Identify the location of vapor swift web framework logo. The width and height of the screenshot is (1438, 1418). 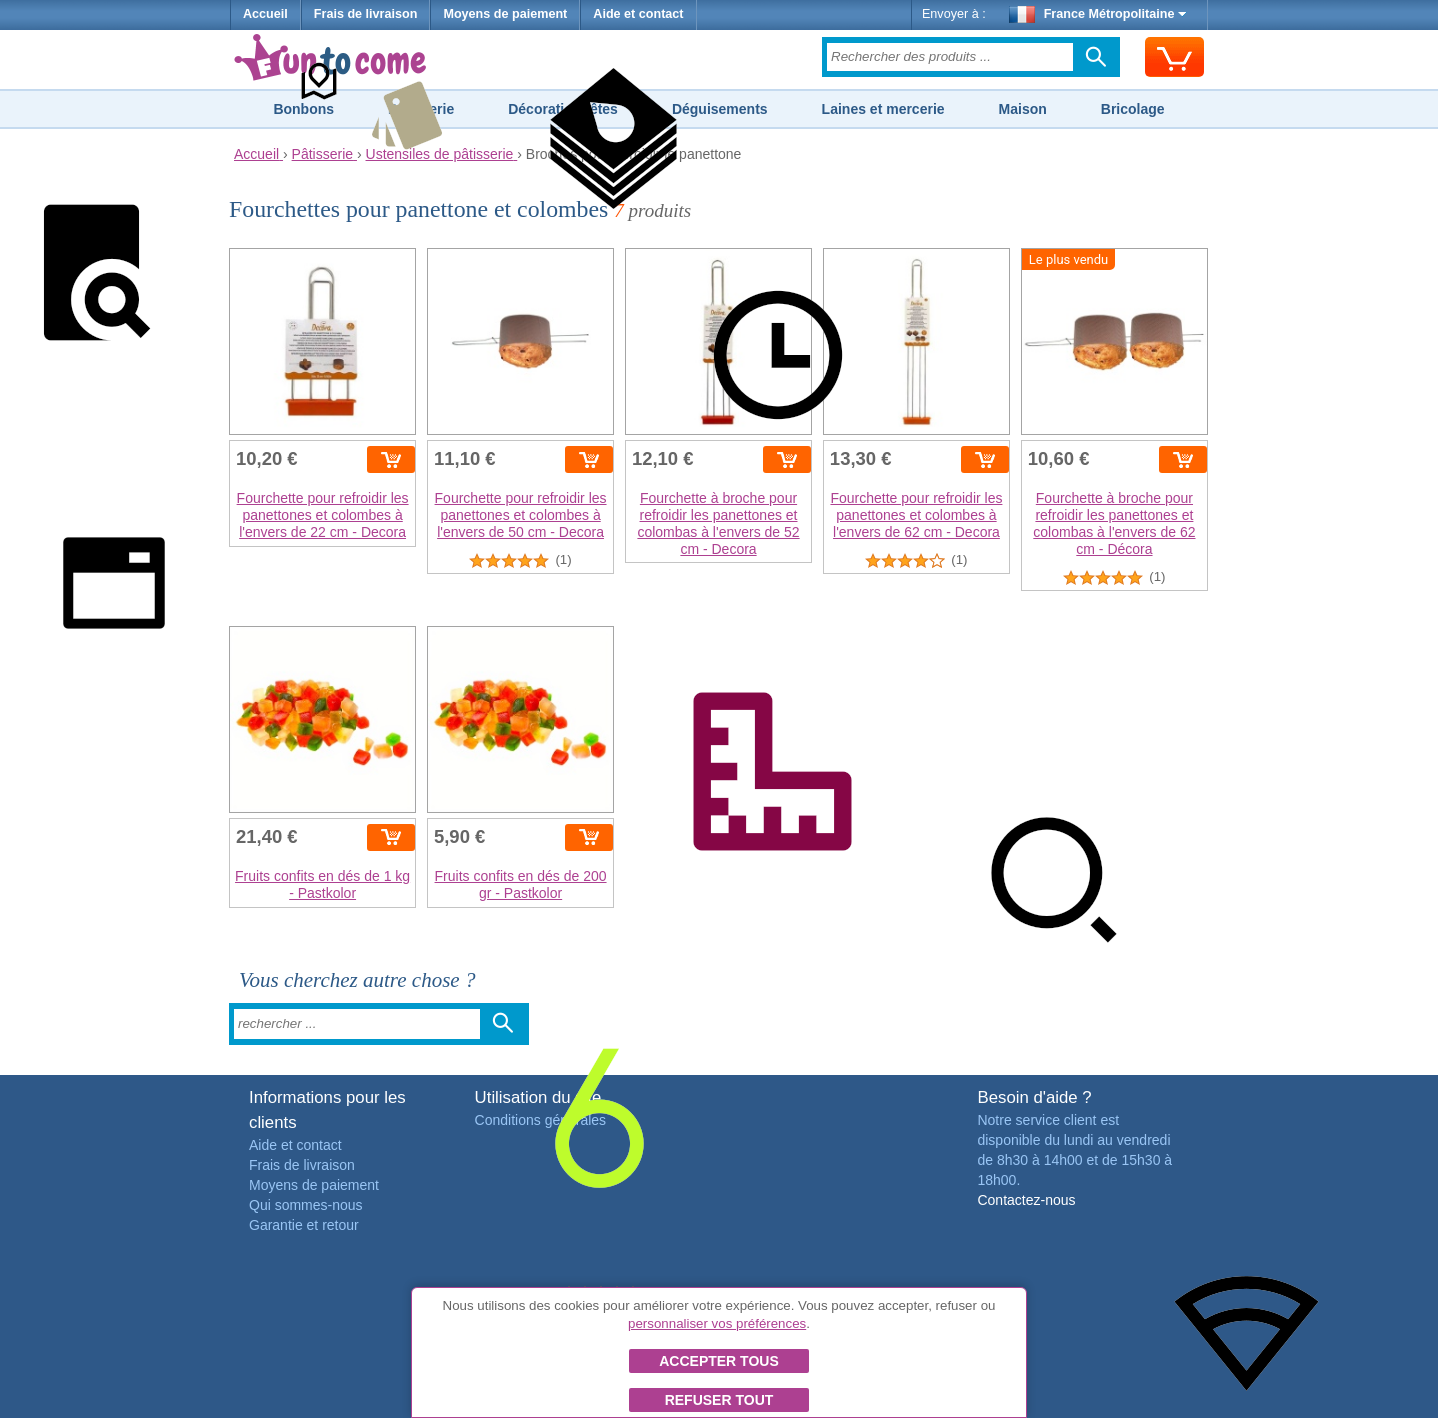
(613, 138).